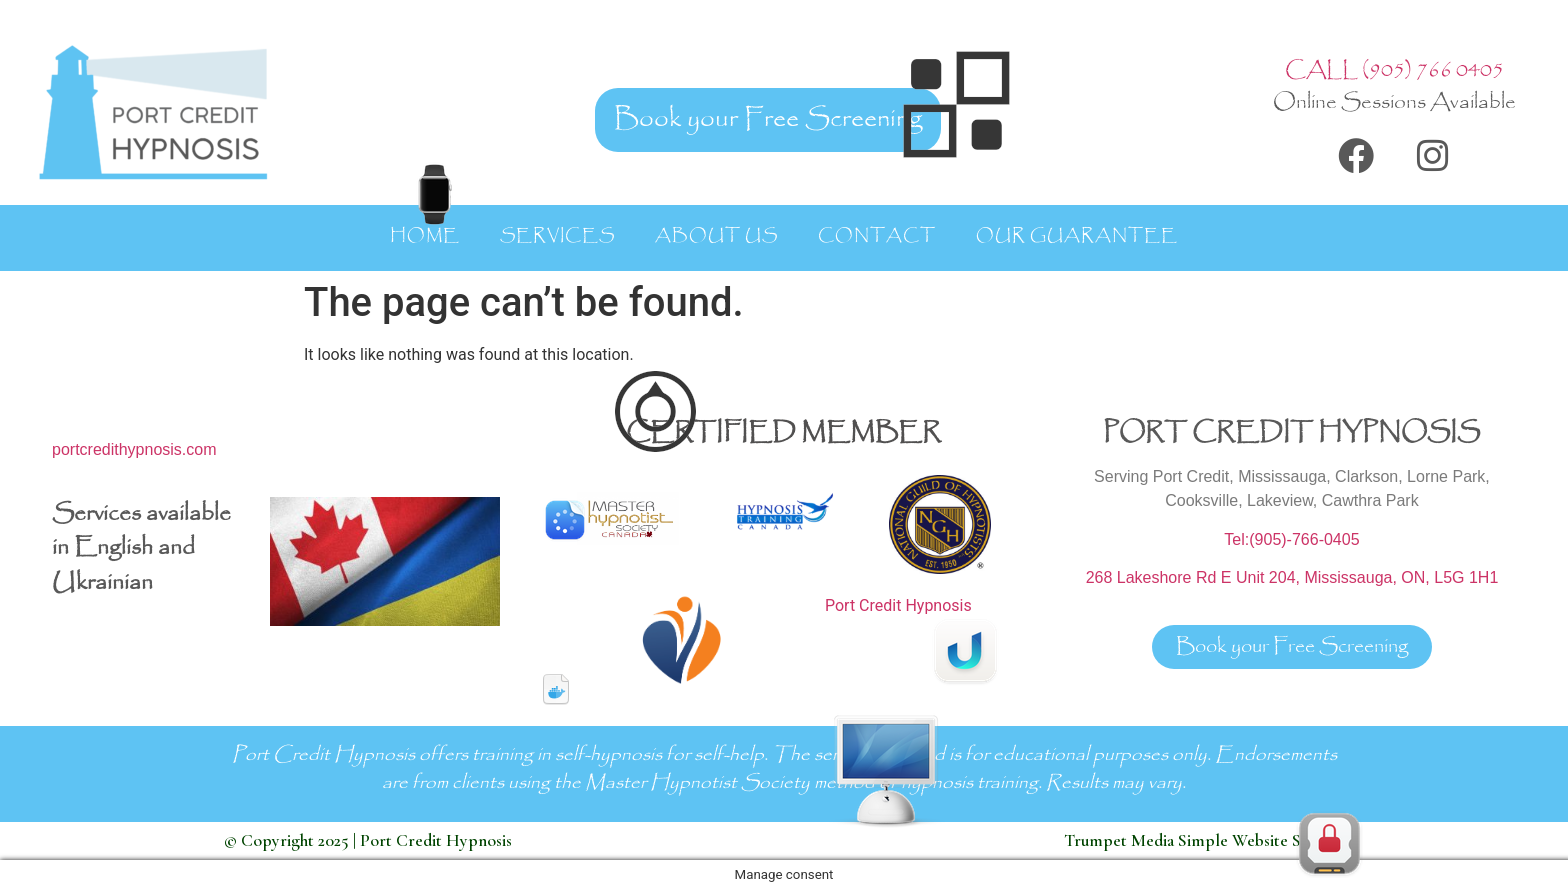 This screenshot has width=1568, height=890. What do you see at coordinates (956, 104) in the screenshot?
I see `launch klotski sliding block puzzle game` at bounding box center [956, 104].